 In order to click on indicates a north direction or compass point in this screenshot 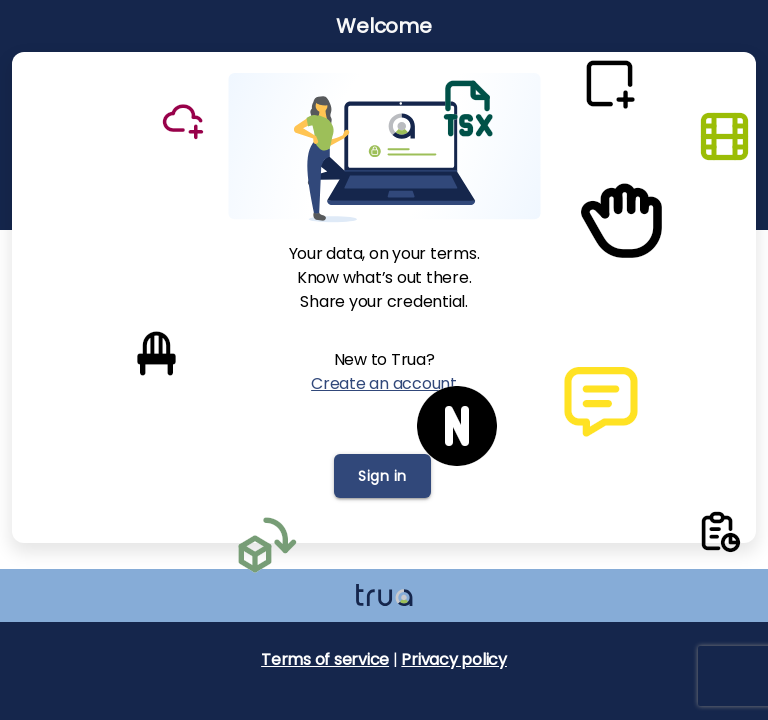, I will do `click(457, 426)`.